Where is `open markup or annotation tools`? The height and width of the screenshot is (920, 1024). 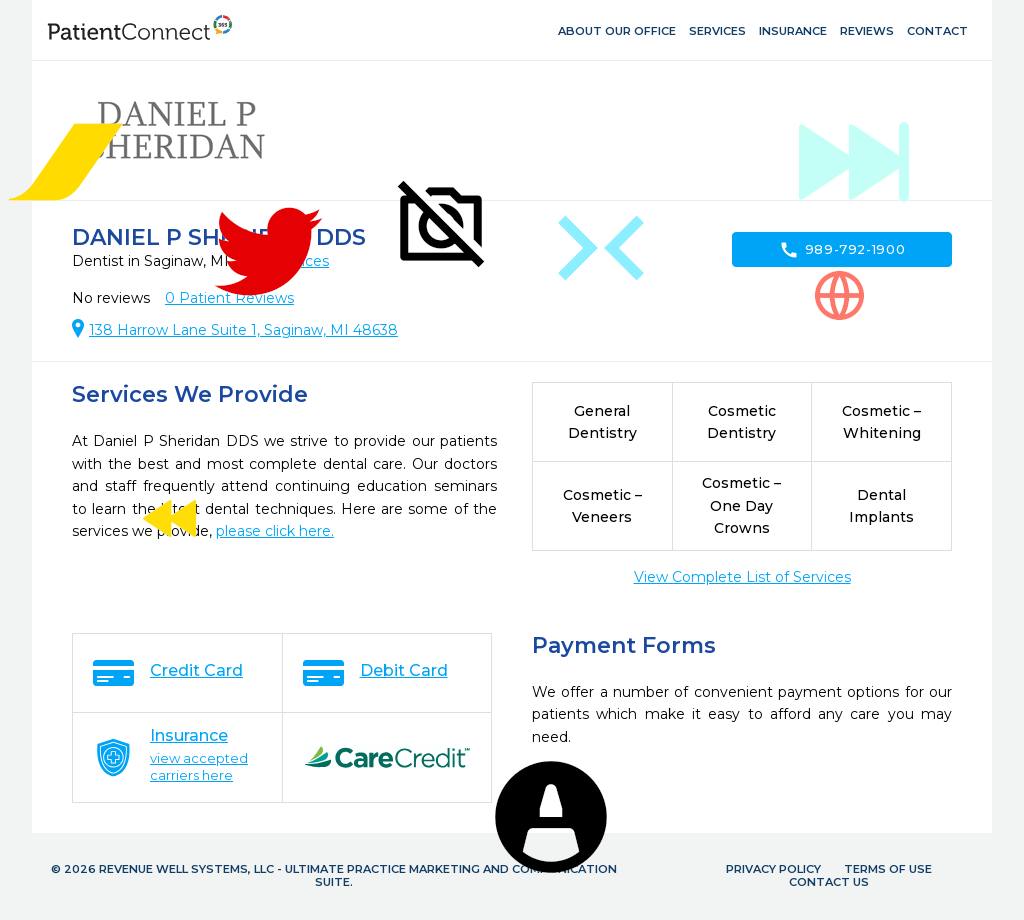 open markup or annotation tools is located at coordinates (551, 817).